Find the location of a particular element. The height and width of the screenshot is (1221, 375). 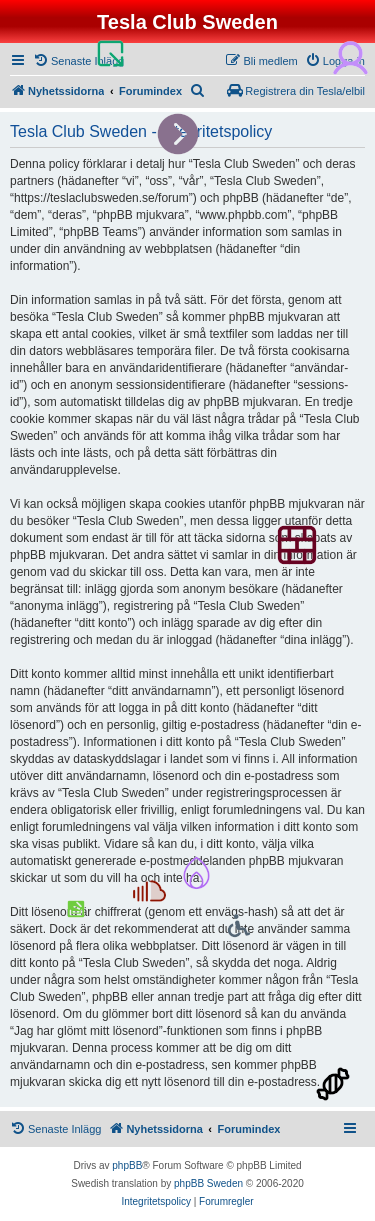

expand content to full screen is located at coordinates (110, 53).